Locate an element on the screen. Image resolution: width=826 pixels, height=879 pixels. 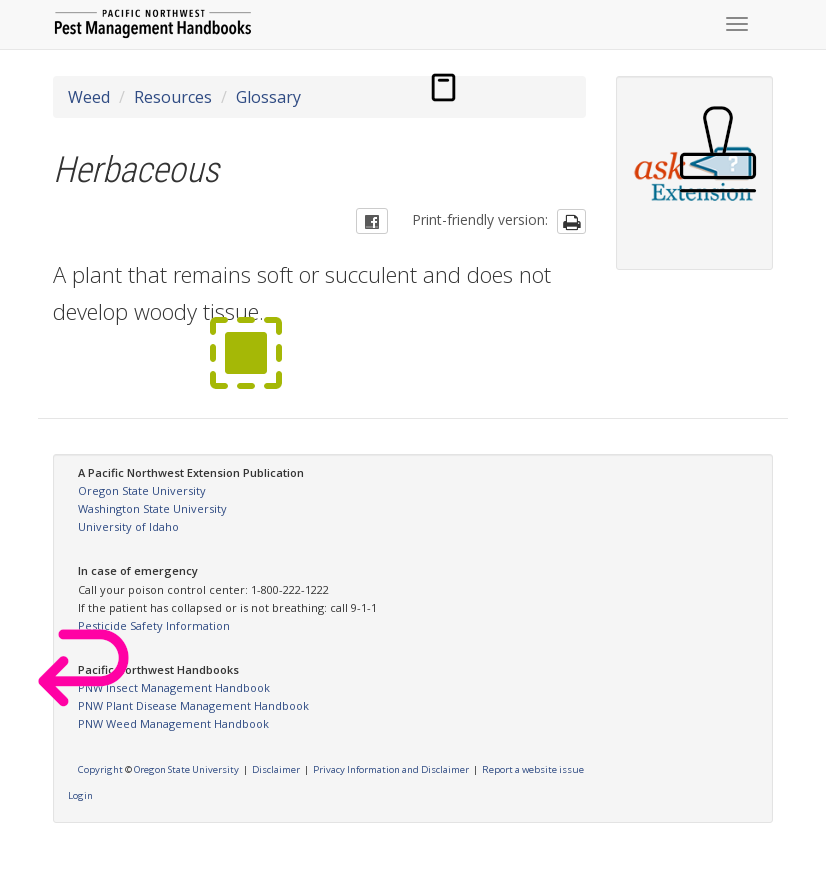
apply a stamp or seal to a document is located at coordinates (718, 151).